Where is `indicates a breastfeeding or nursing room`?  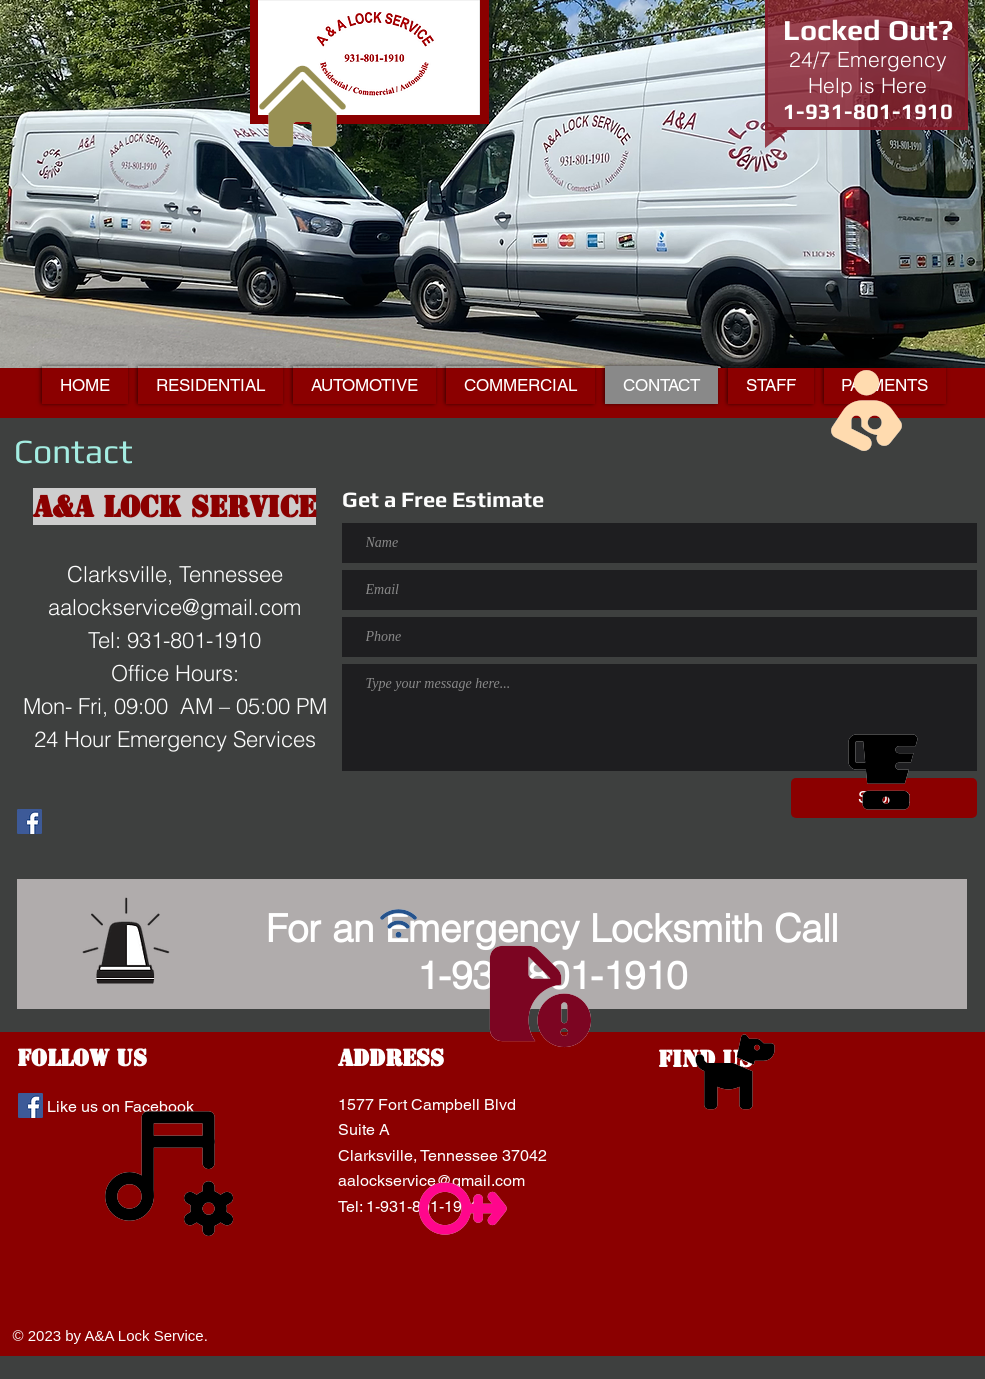
indicates a breastfeeding or nursing room is located at coordinates (866, 410).